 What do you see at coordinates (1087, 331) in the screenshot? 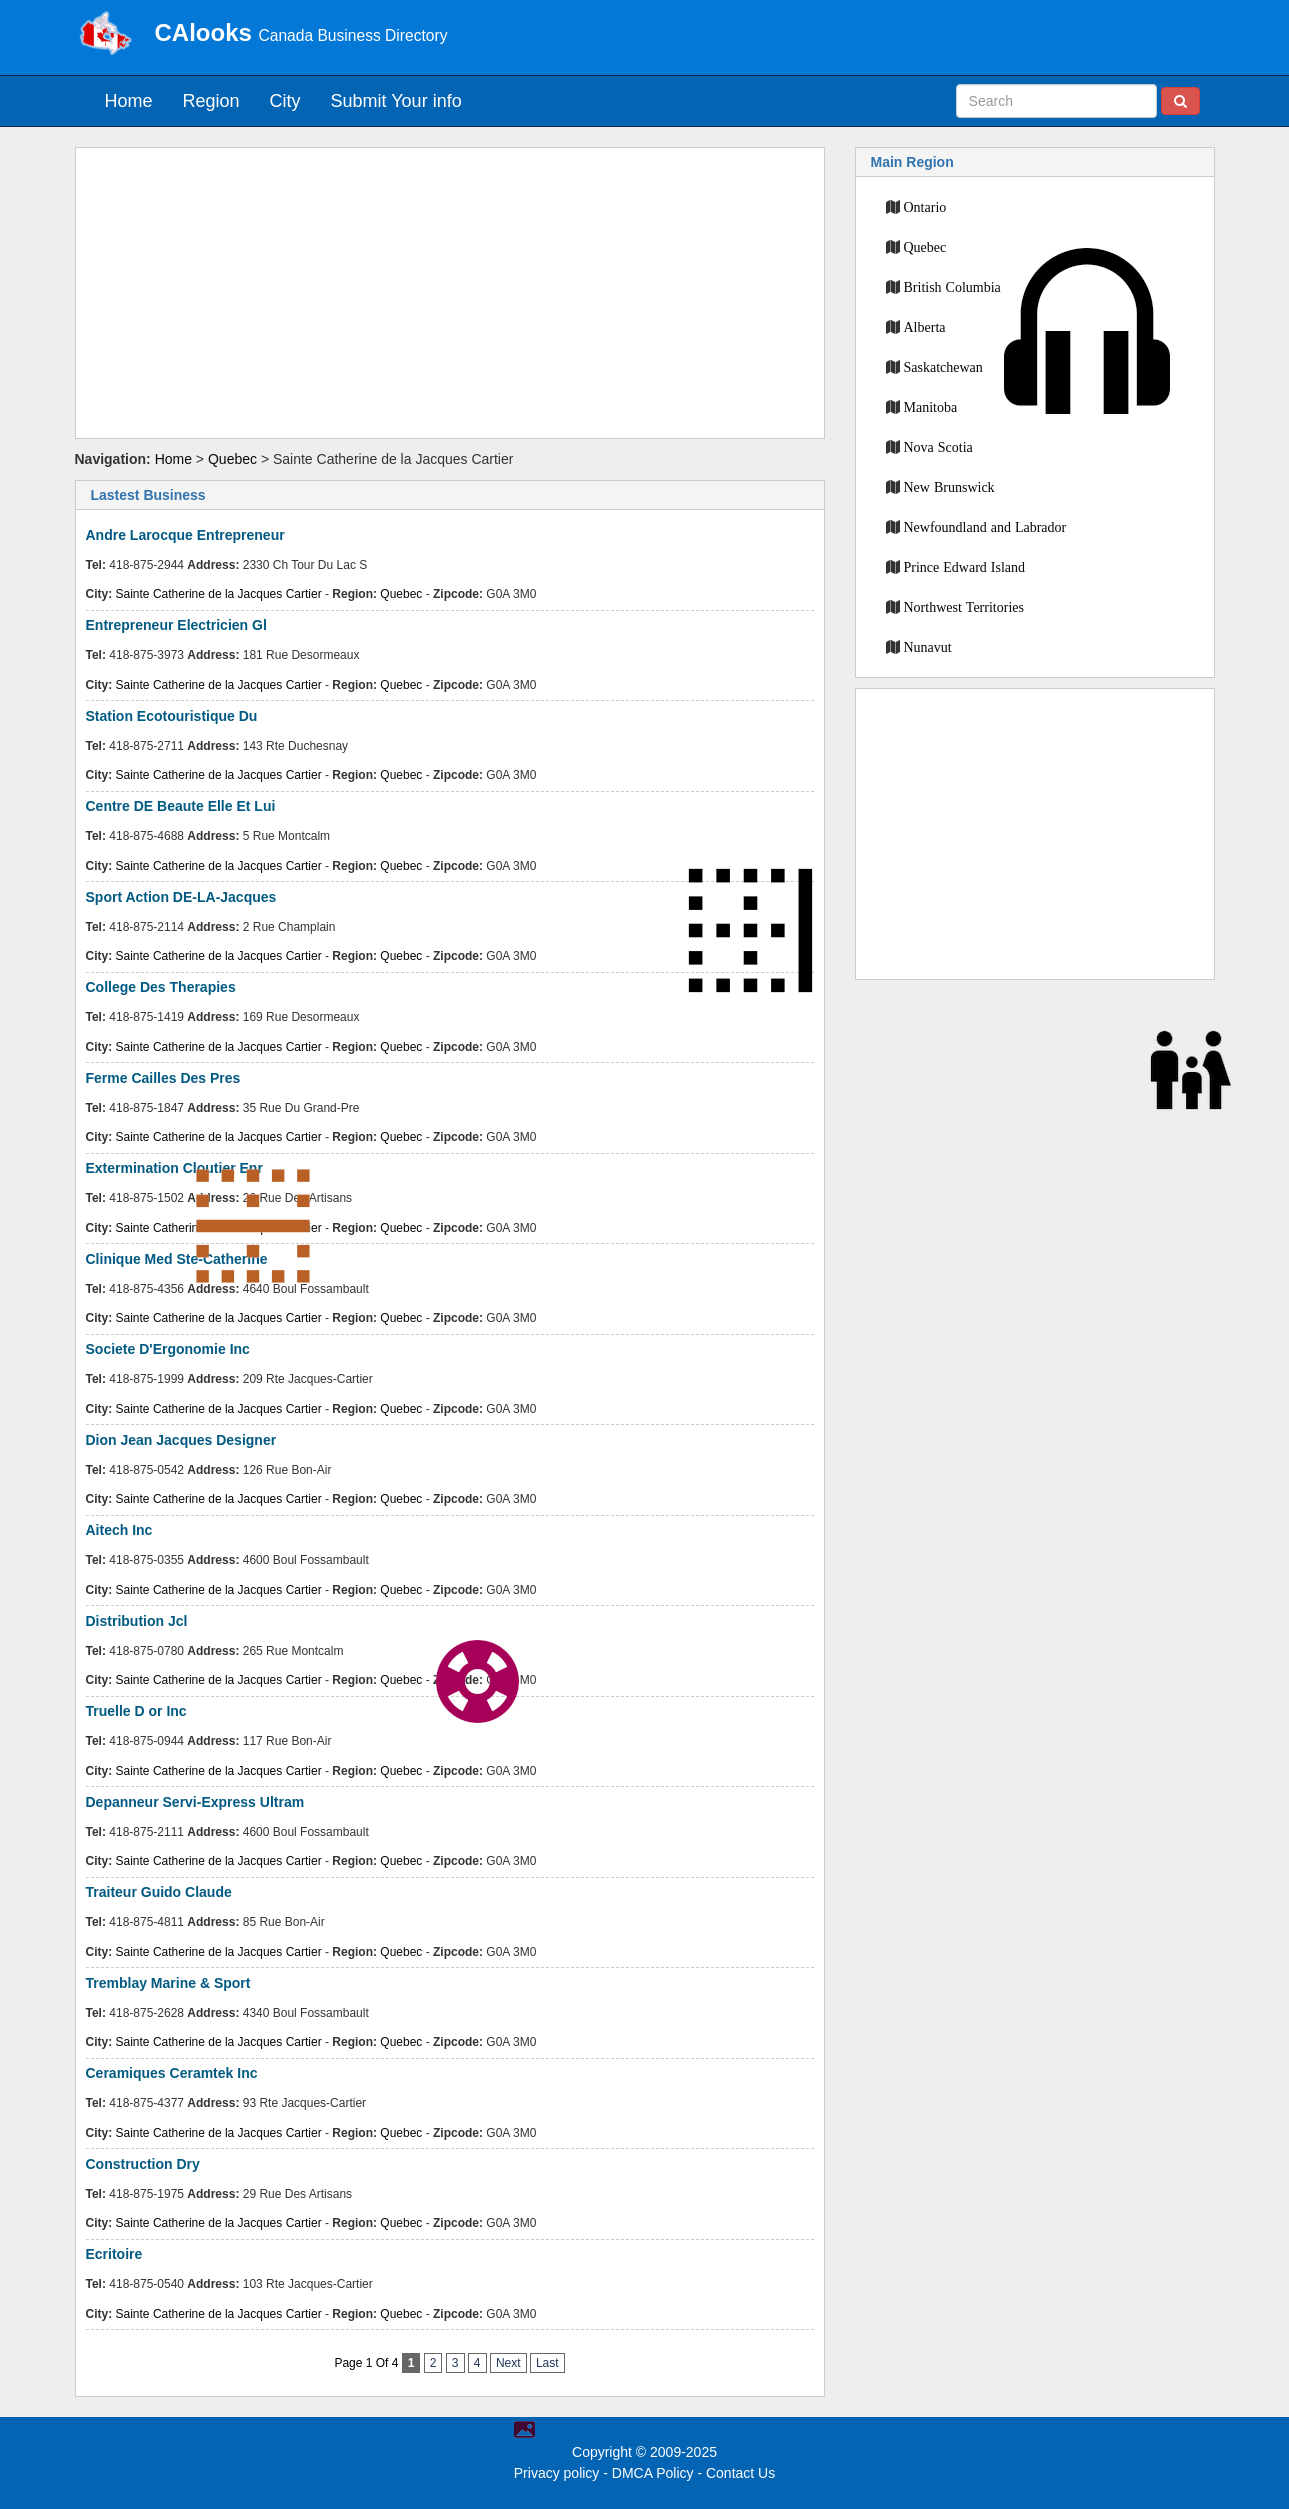
I see `listen to audio or music` at bounding box center [1087, 331].